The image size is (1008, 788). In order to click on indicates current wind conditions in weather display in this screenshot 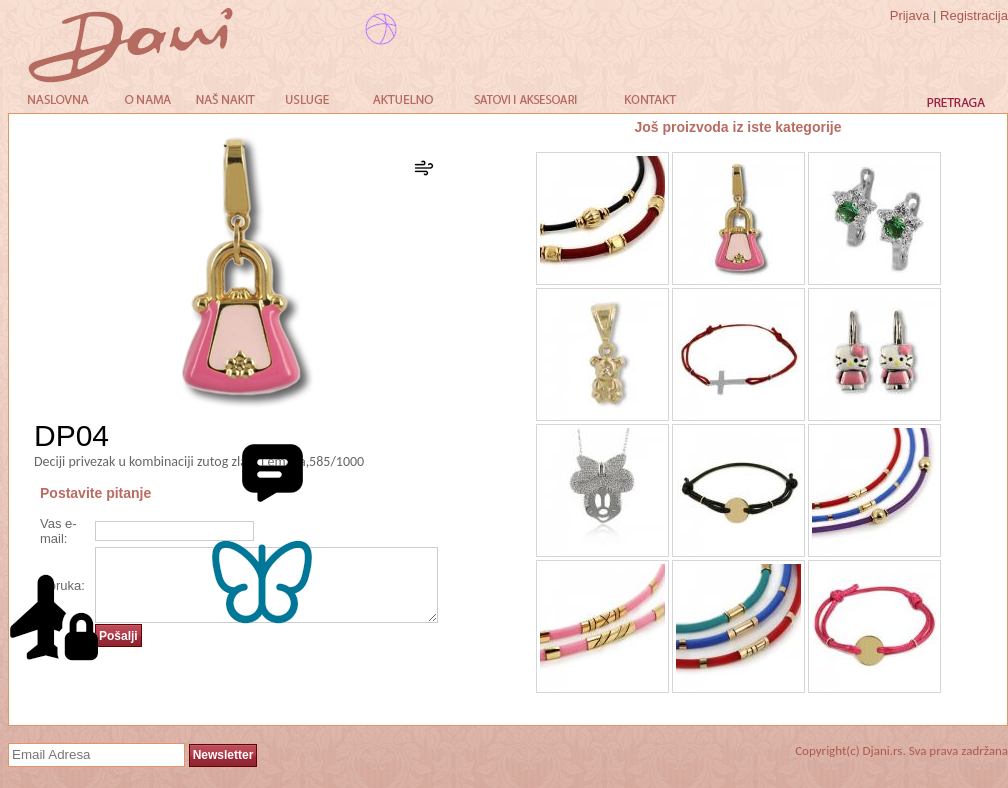, I will do `click(424, 168)`.